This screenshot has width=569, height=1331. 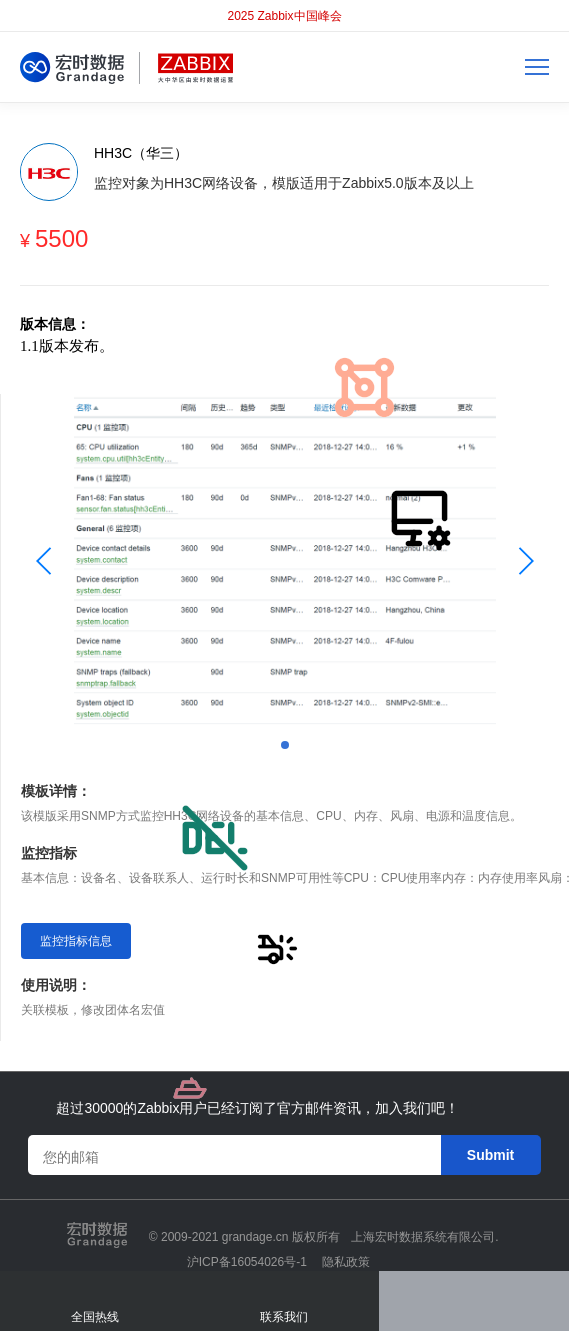 What do you see at coordinates (190, 1088) in the screenshot?
I see `select ferry as transportation option` at bounding box center [190, 1088].